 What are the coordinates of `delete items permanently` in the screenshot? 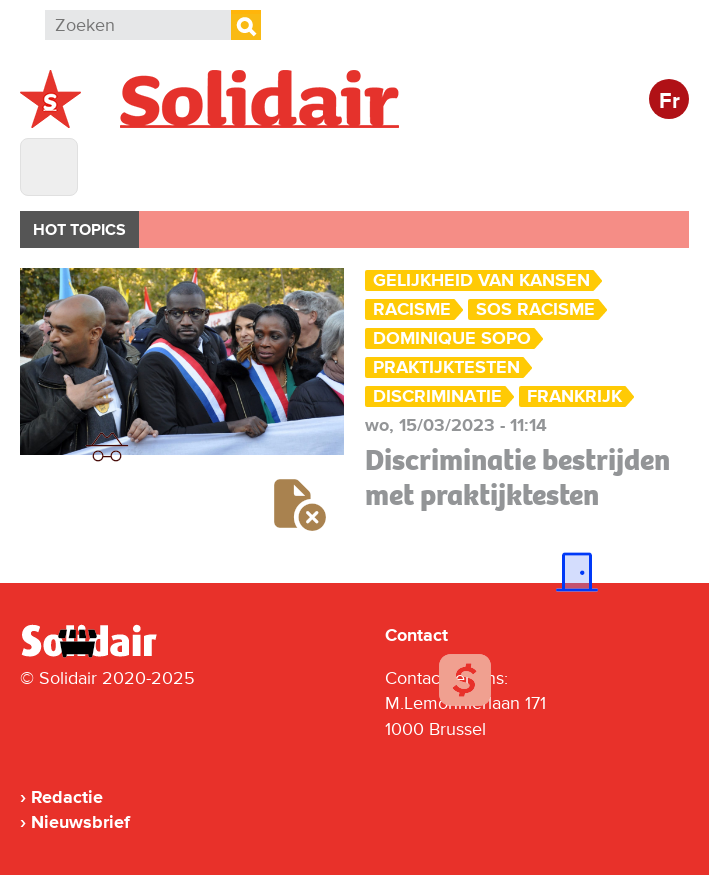 It's located at (77, 642).